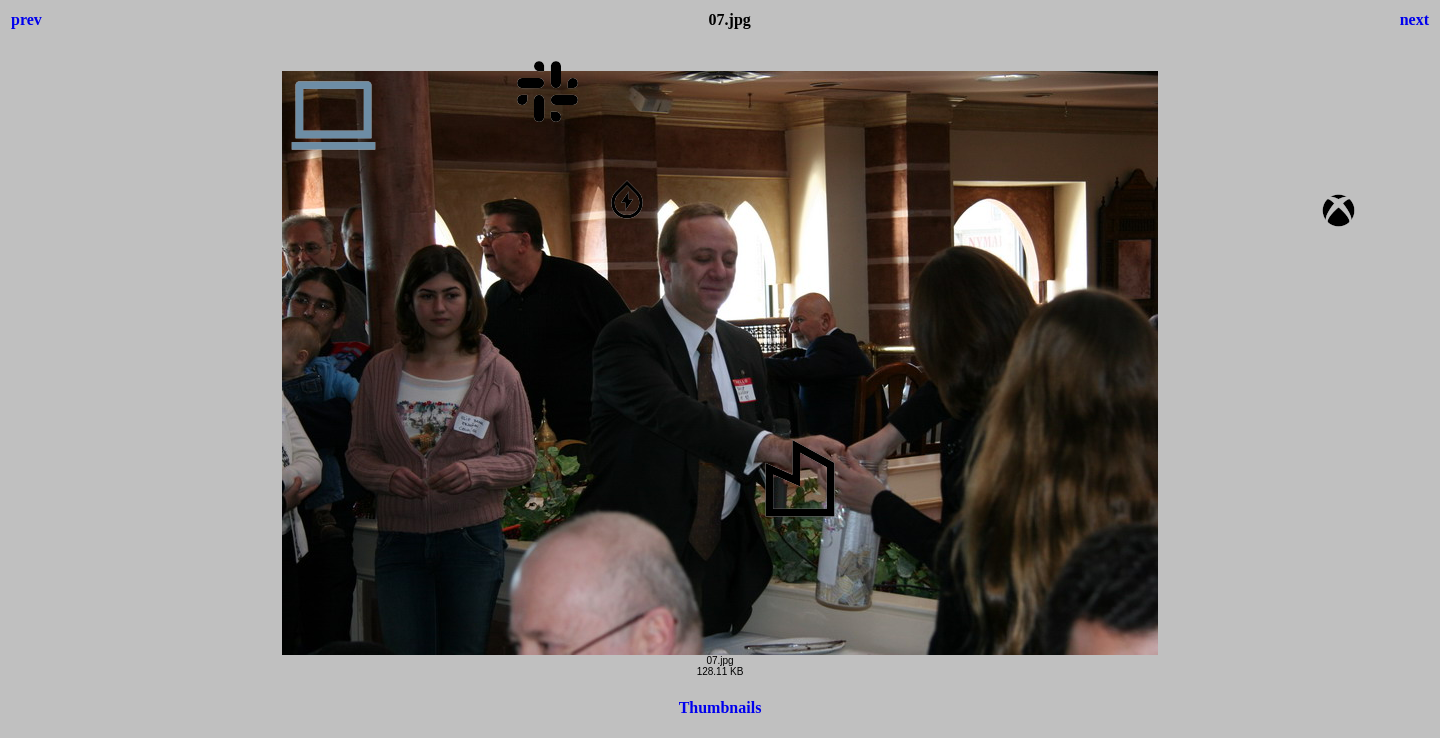 This screenshot has height=738, width=1440. I want to click on open xbox app or gaming hub, so click(1338, 210).